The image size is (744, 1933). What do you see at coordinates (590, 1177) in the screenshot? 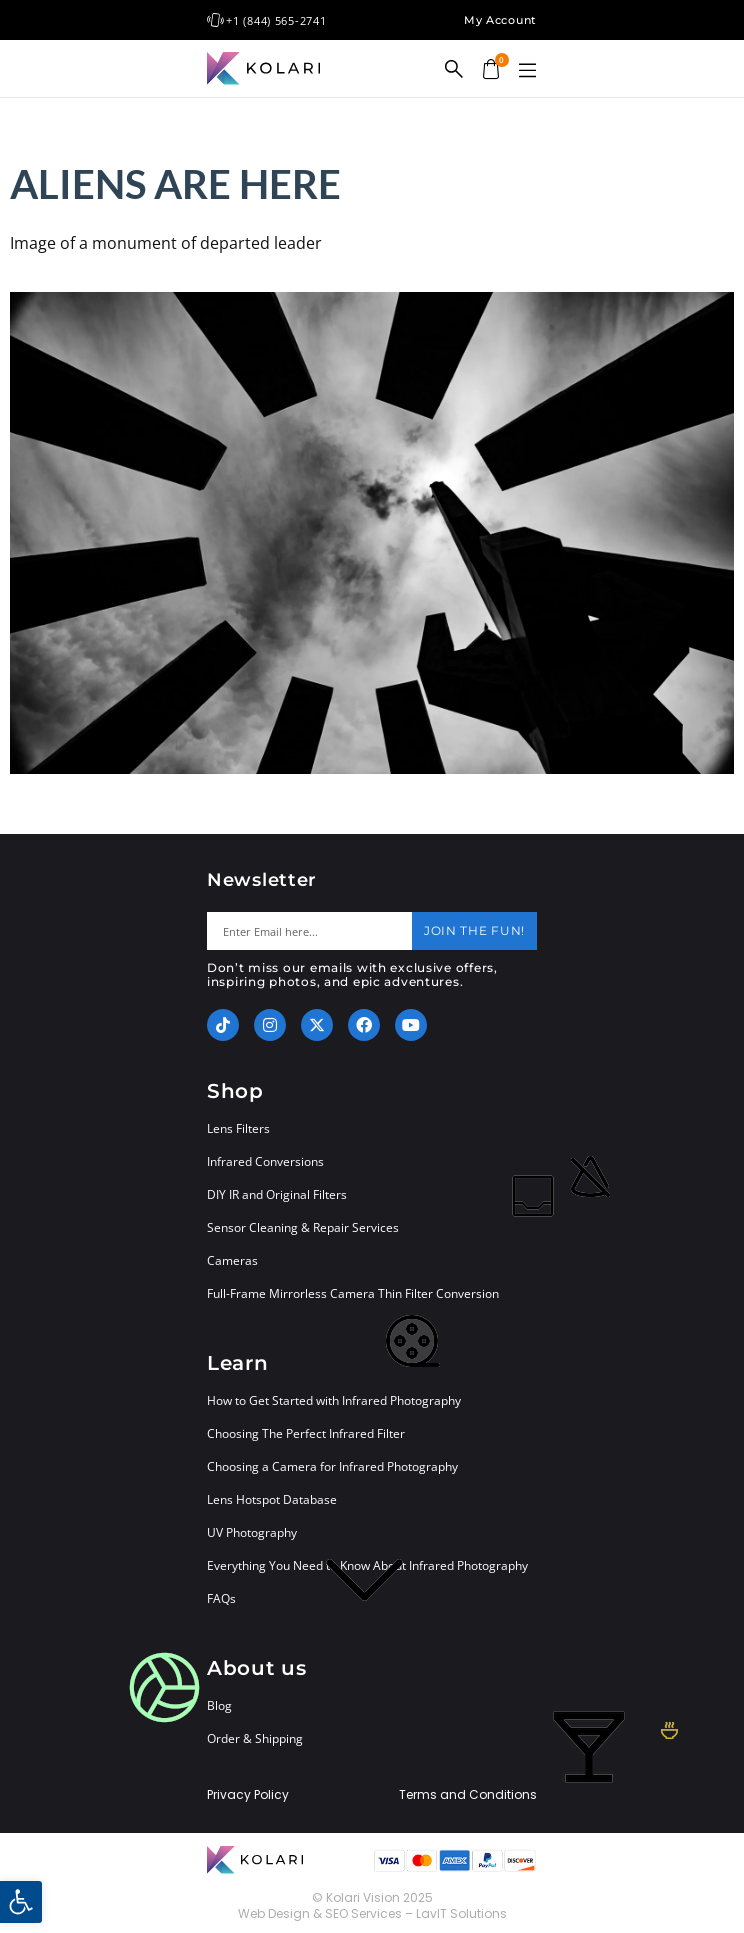
I see `disable construction or maintenance mode` at bounding box center [590, 1177].